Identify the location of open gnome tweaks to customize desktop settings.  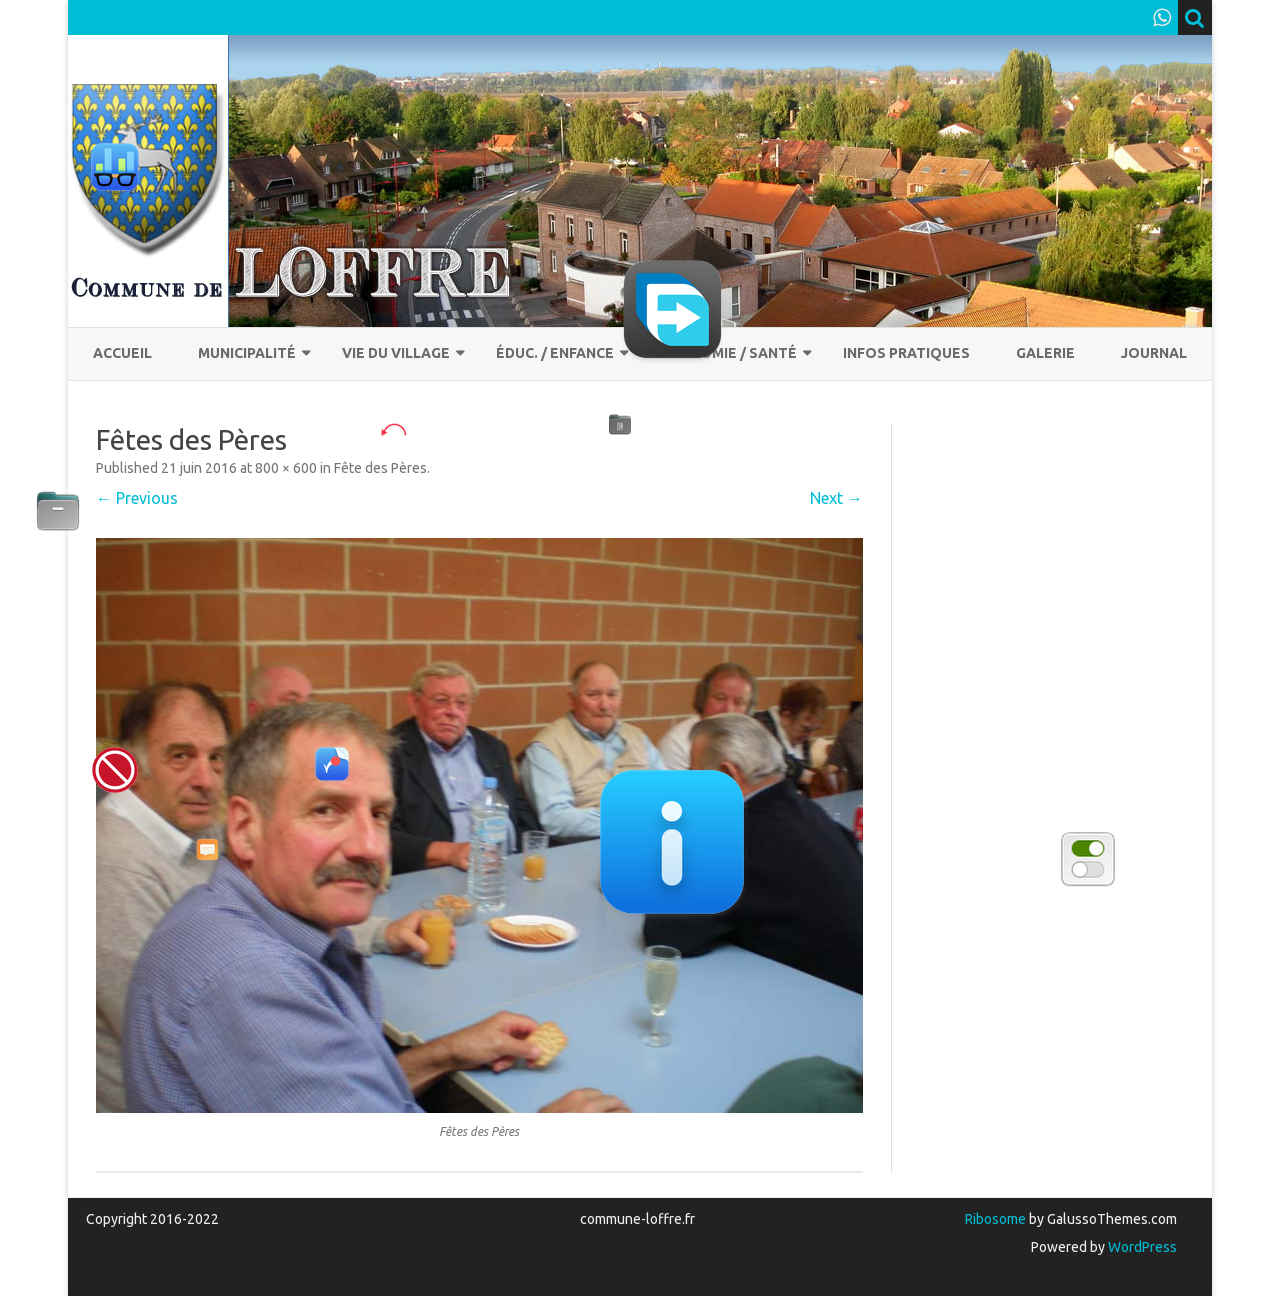
(1088, 859).